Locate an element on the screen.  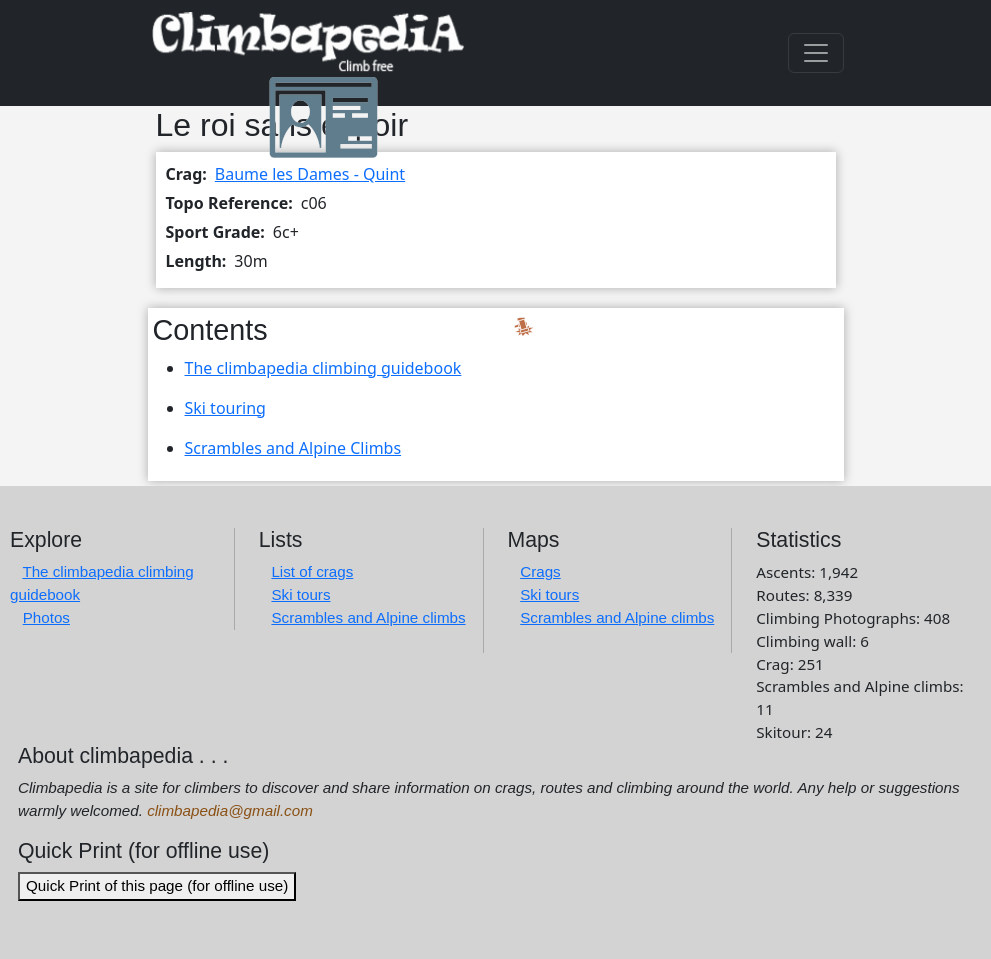
indicates a legal or court-related feature is located at coordinates (524, 327).